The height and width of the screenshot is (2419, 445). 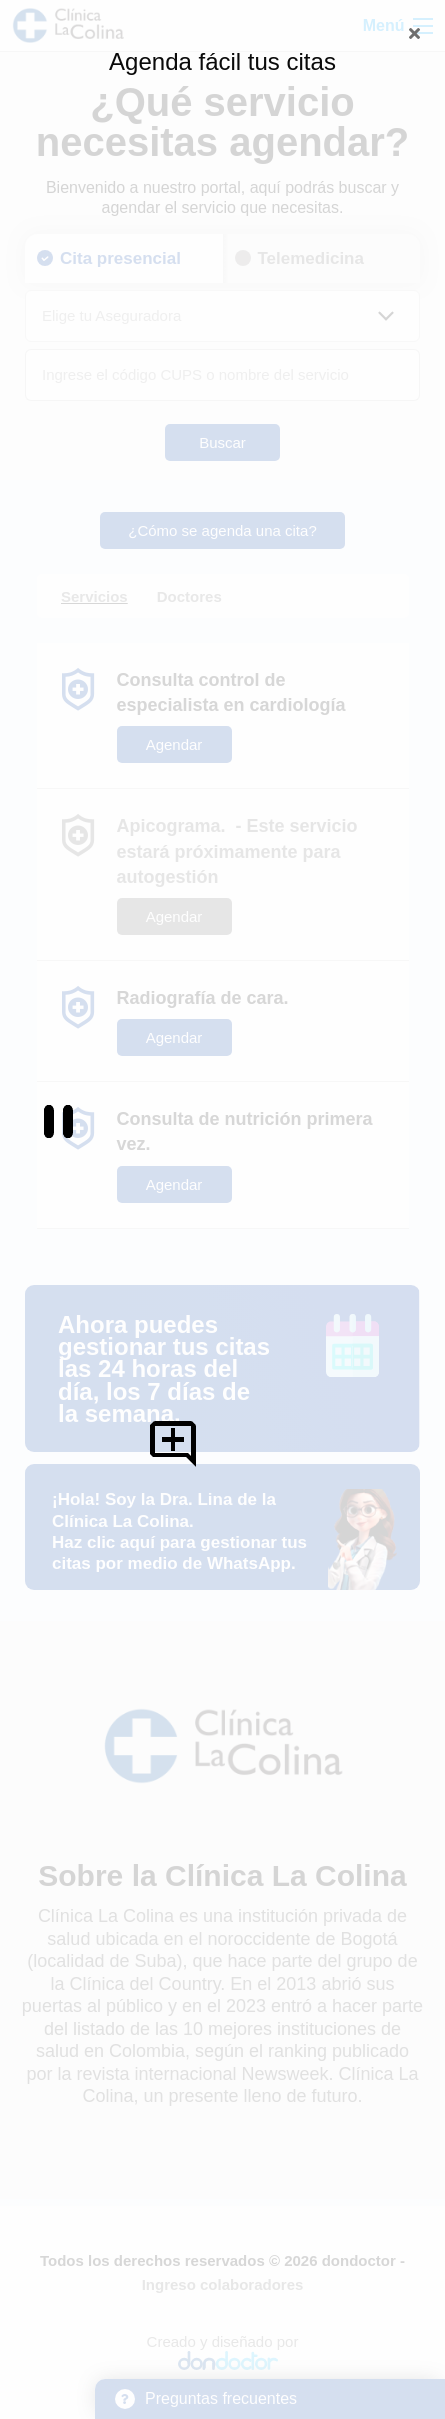 What do you see at coordinates (173, 1444) in the screenshot?
I see `add a new comment` at bounding box center [173, 1444].